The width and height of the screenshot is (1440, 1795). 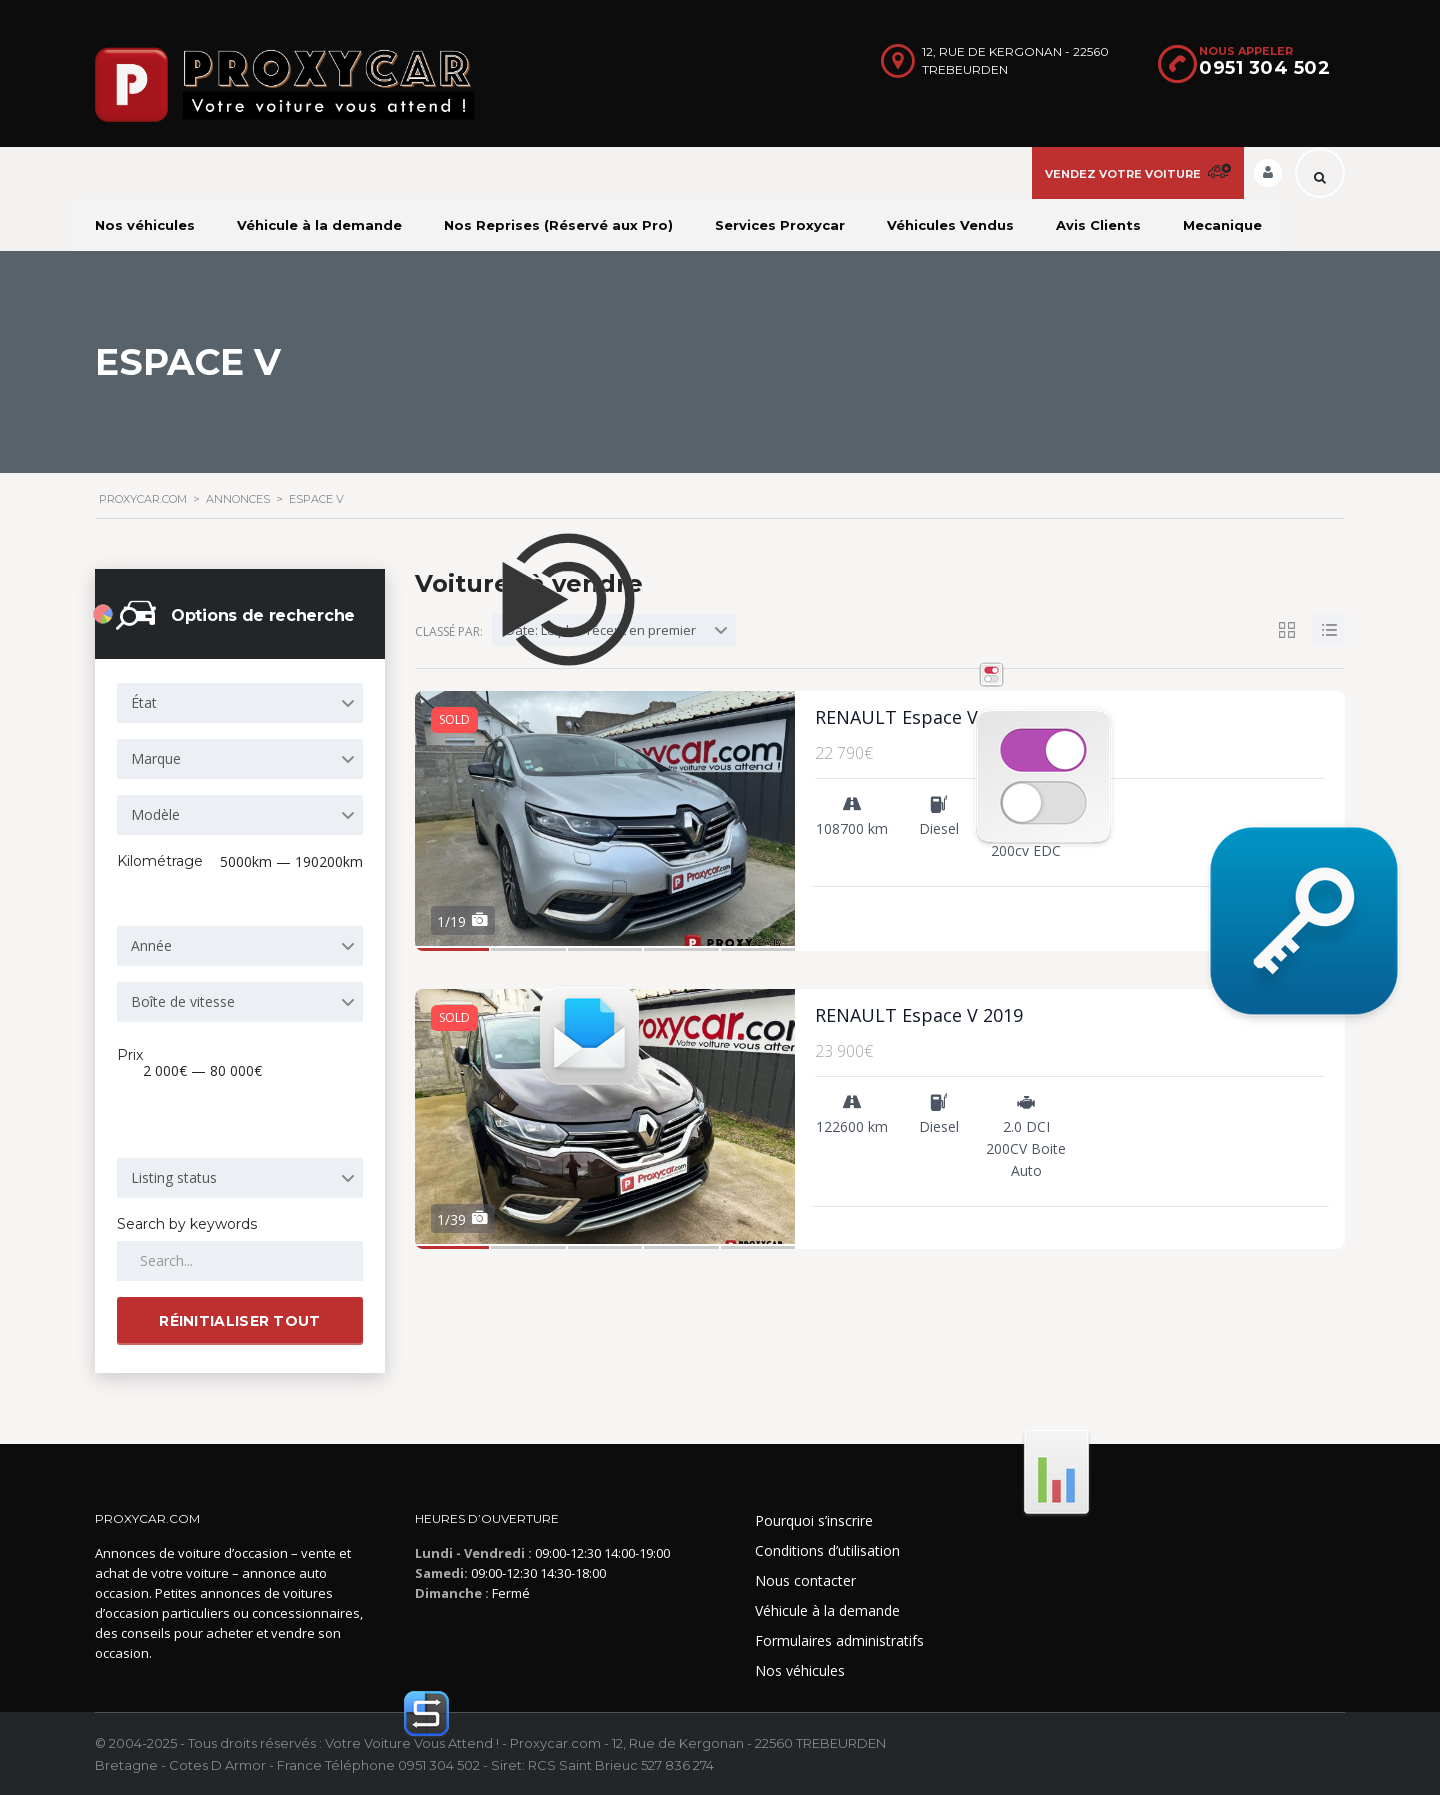 What do you see at coordinates (589, 1035) in the screenshot?
I see `open mailspring email client` at bounding box center [589, 1035].